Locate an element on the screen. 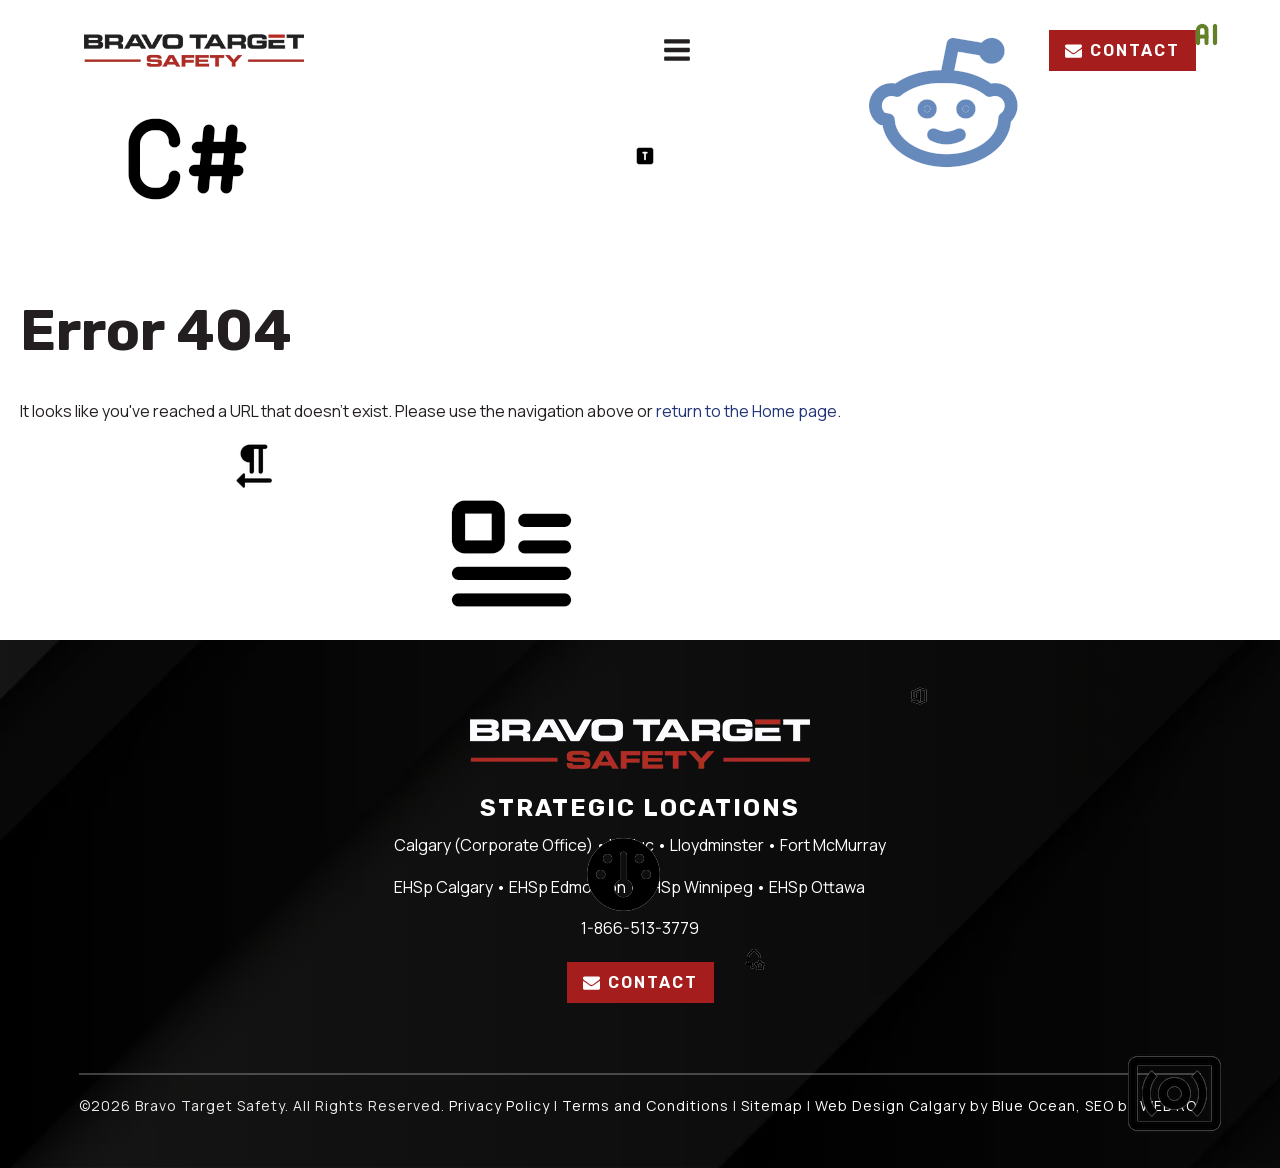 The width and height of the screenshot is (1280, 1168). open reddit is located at coordinates (946, 102).